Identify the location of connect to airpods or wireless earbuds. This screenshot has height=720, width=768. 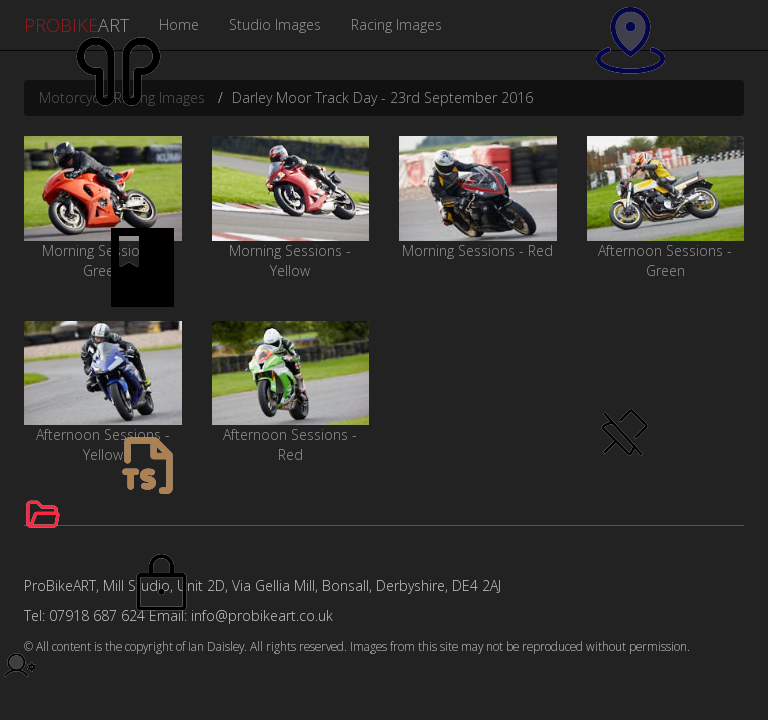
(118, 71).